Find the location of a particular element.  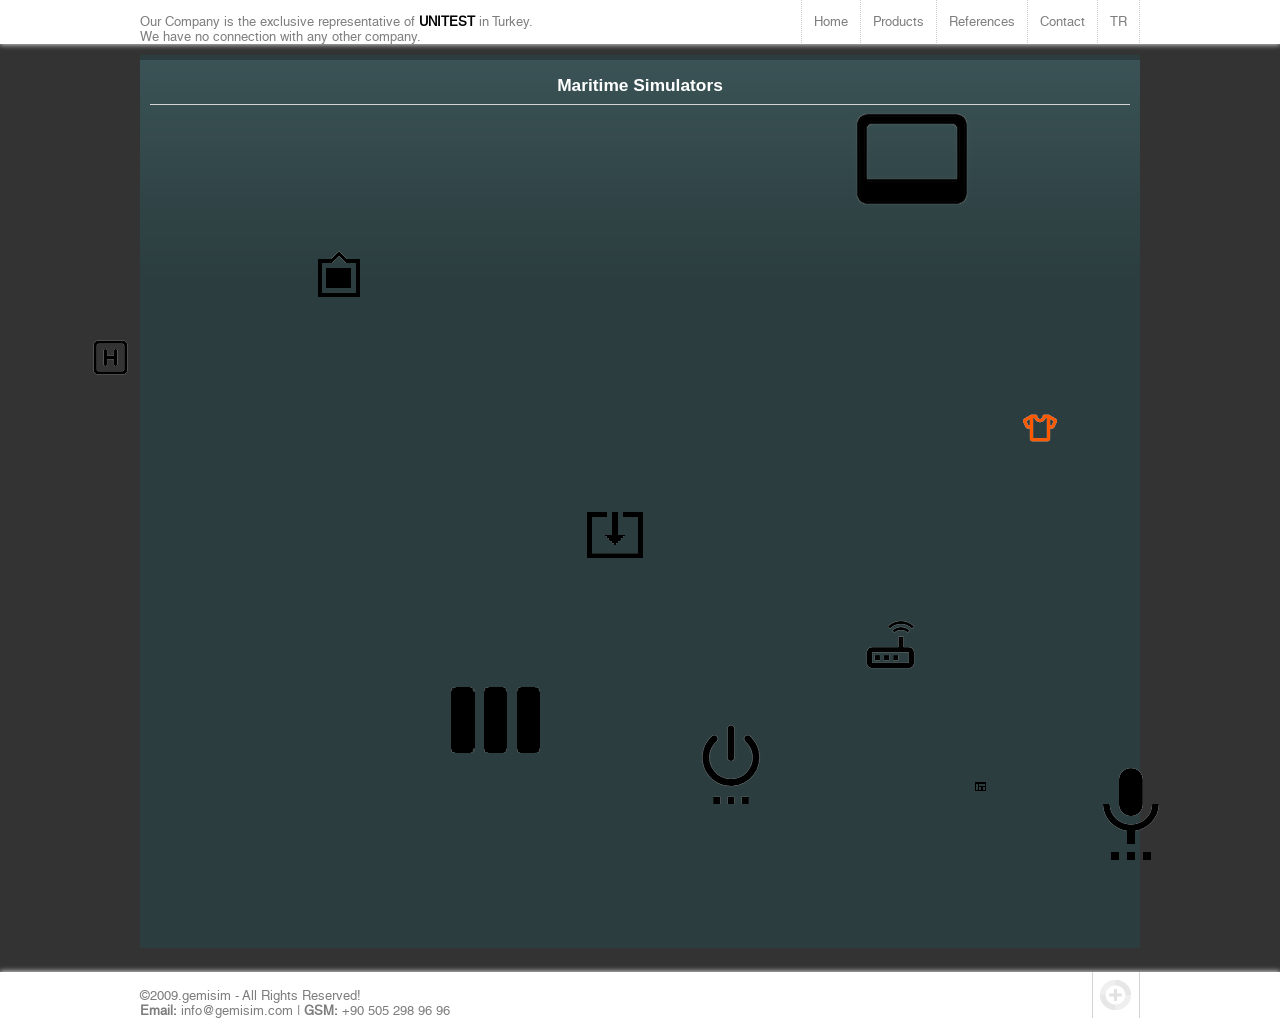

access voice input settings is located at coordinates (1131, 812).